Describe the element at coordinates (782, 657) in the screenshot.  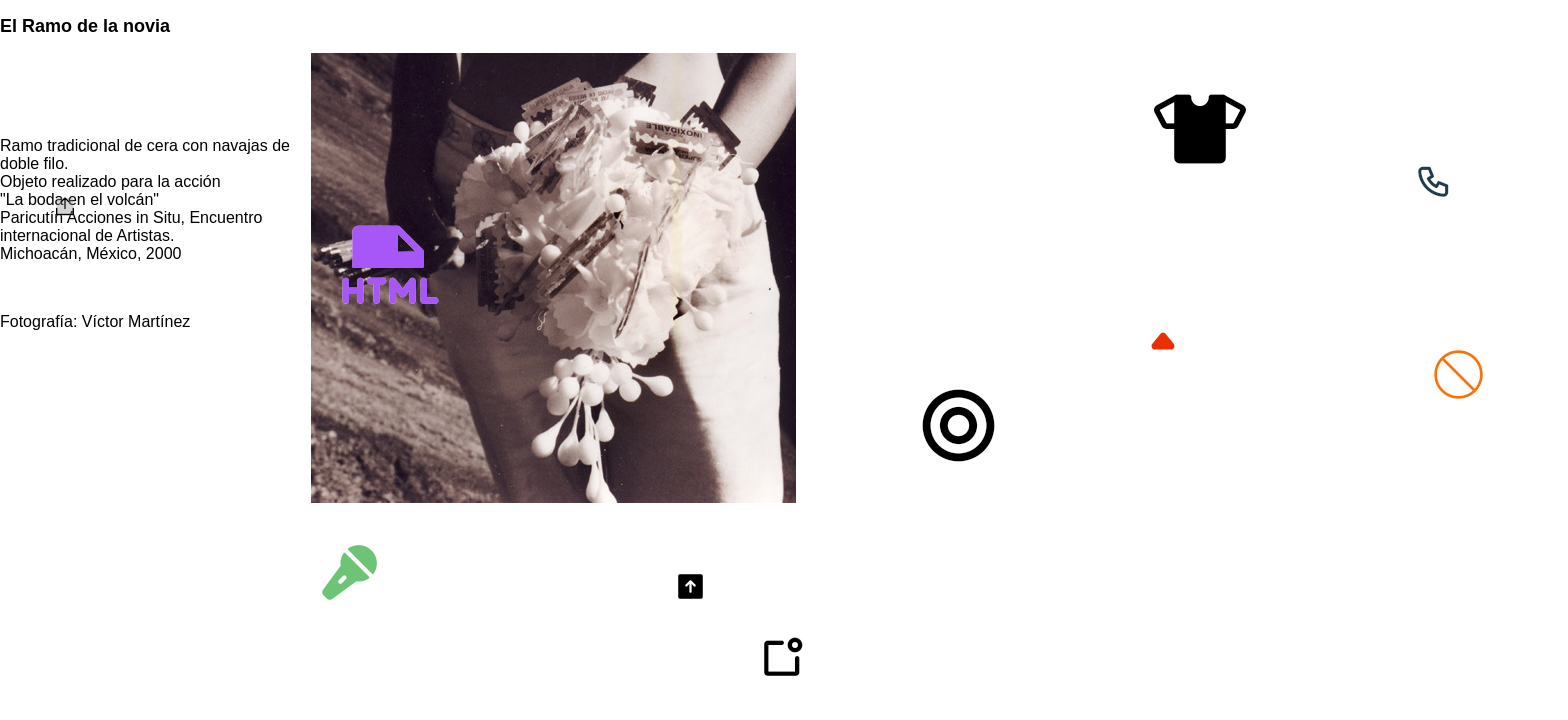
I see `view notifications` at that location.